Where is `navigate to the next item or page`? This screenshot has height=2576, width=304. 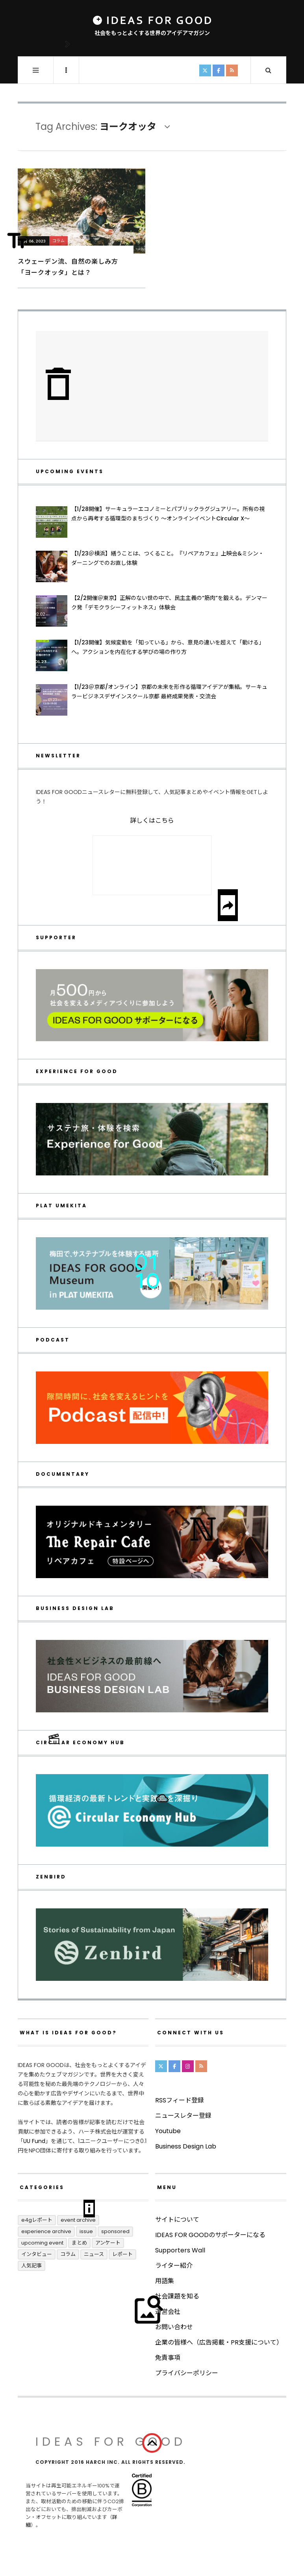
navigate to the next item or page is located at coordinates (67, 44).